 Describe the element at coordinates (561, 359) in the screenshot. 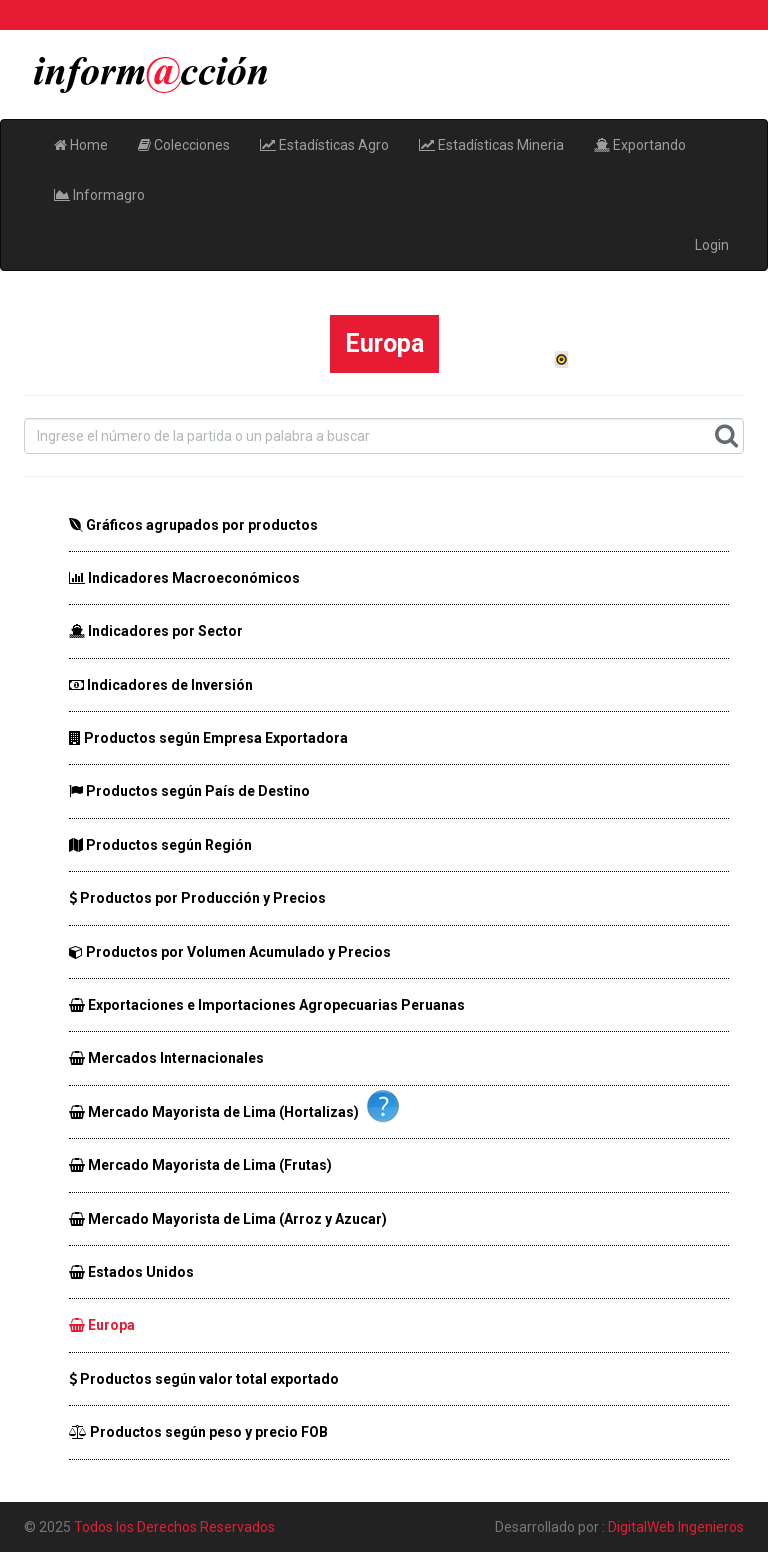

I see `open rhythmbox music player` at that location.